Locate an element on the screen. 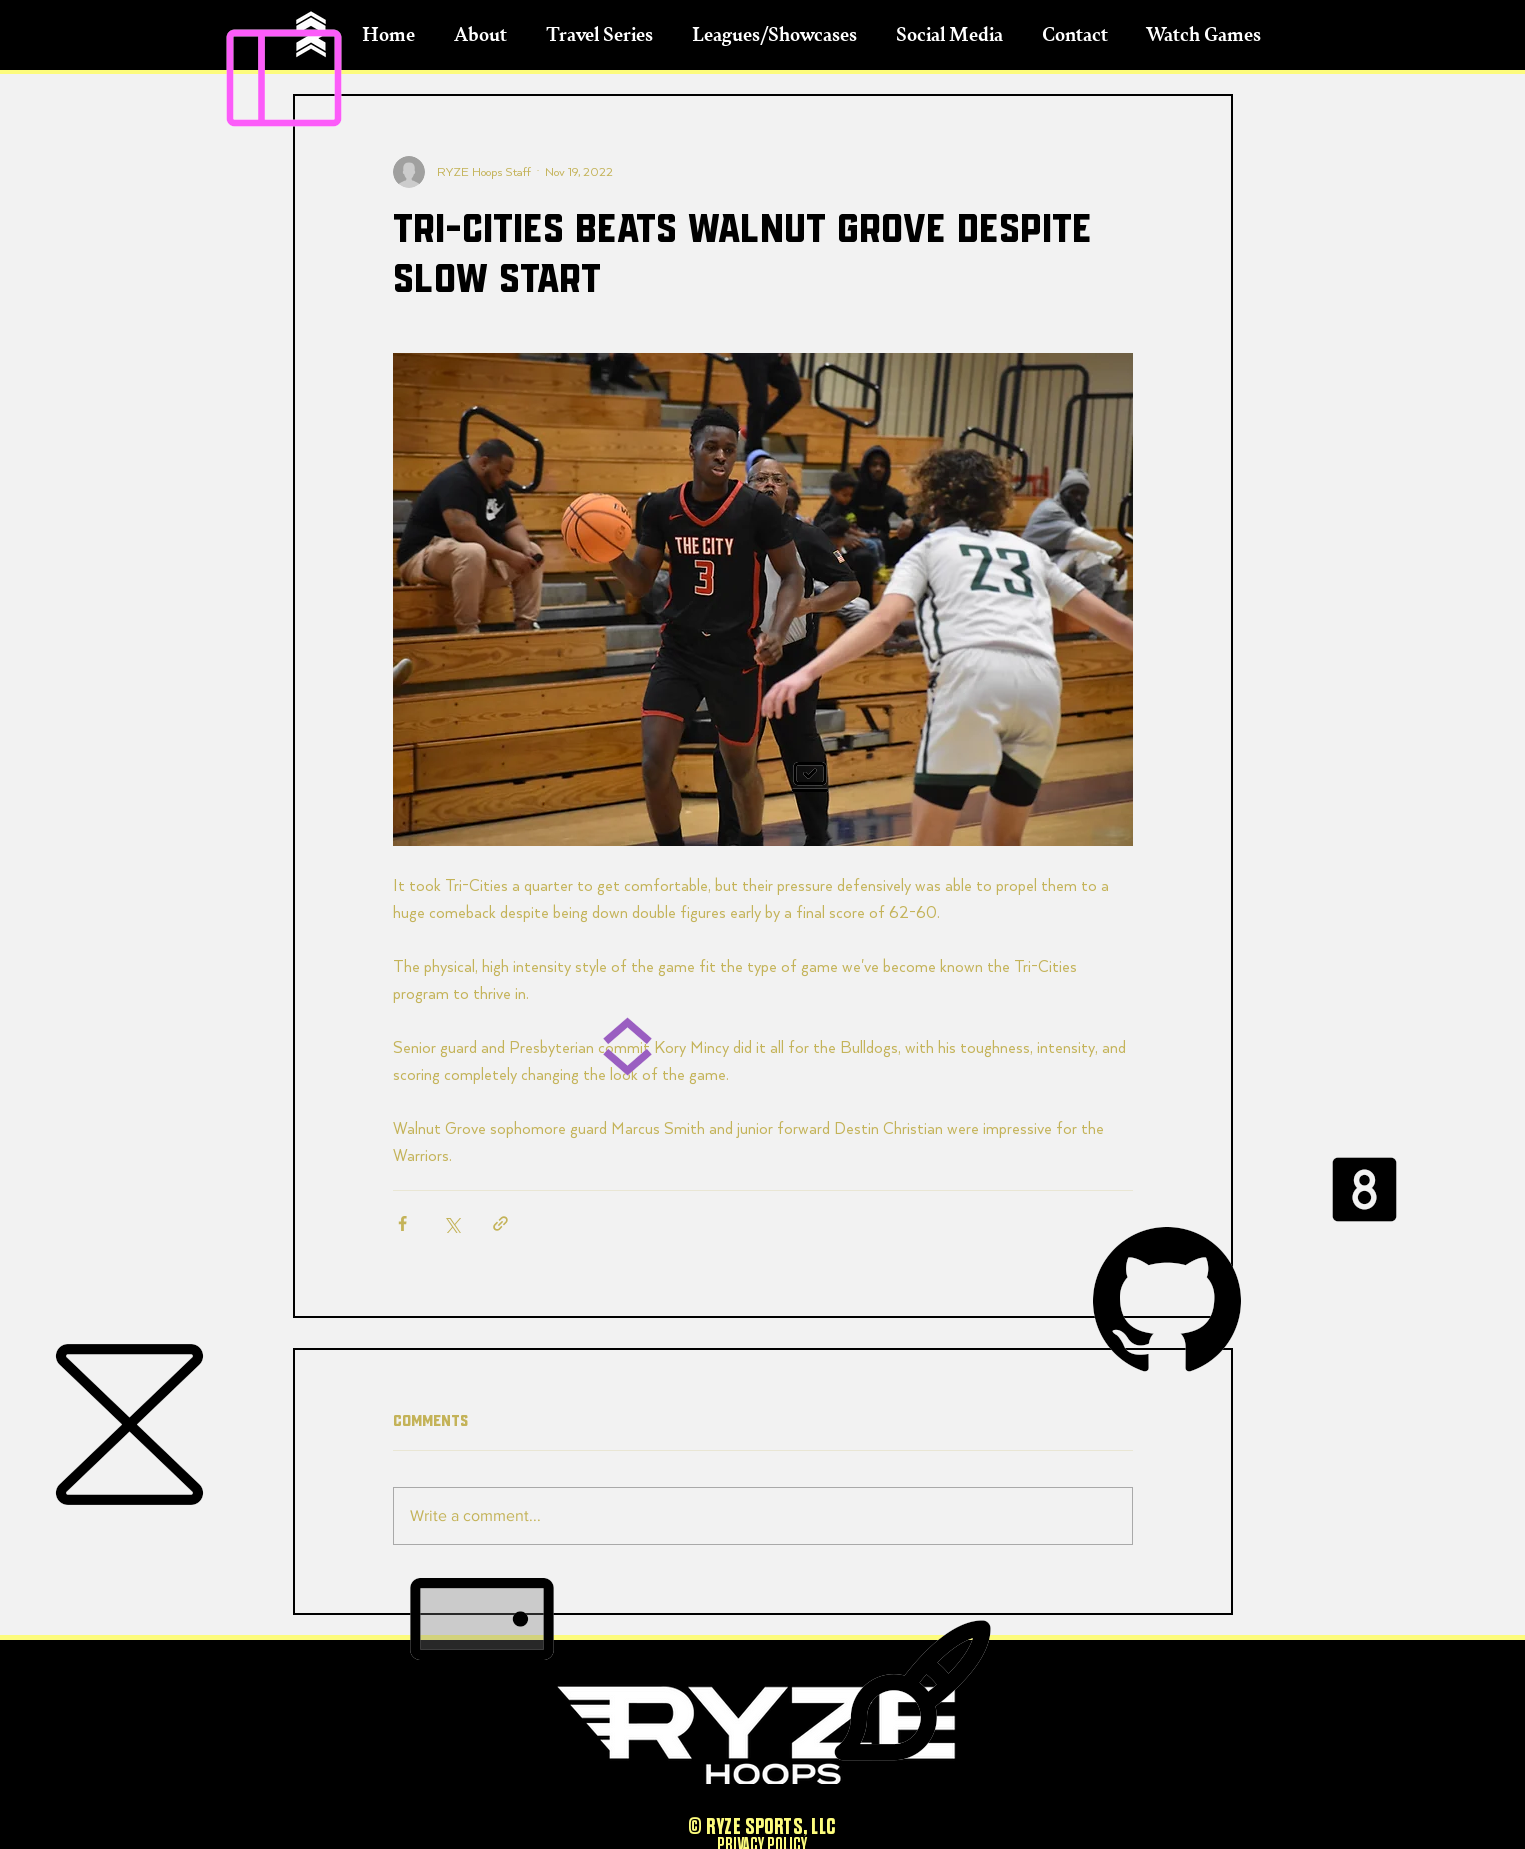  indicates loading or processing in progress is located at coordinates (129, 1424).